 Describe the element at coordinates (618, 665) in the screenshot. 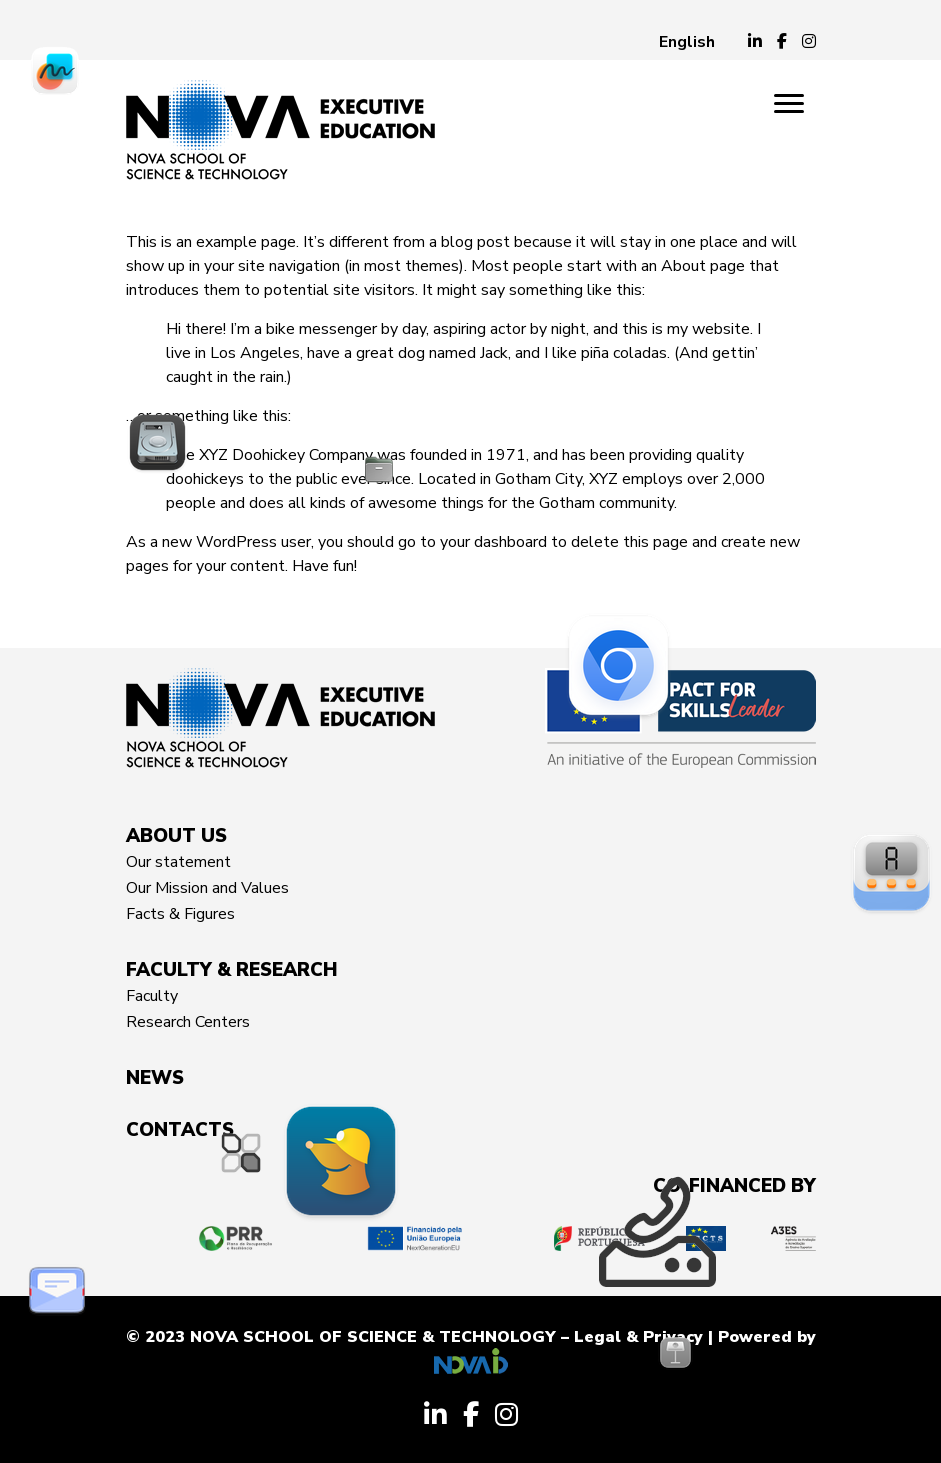

I see `open chromium web browser` at that location.